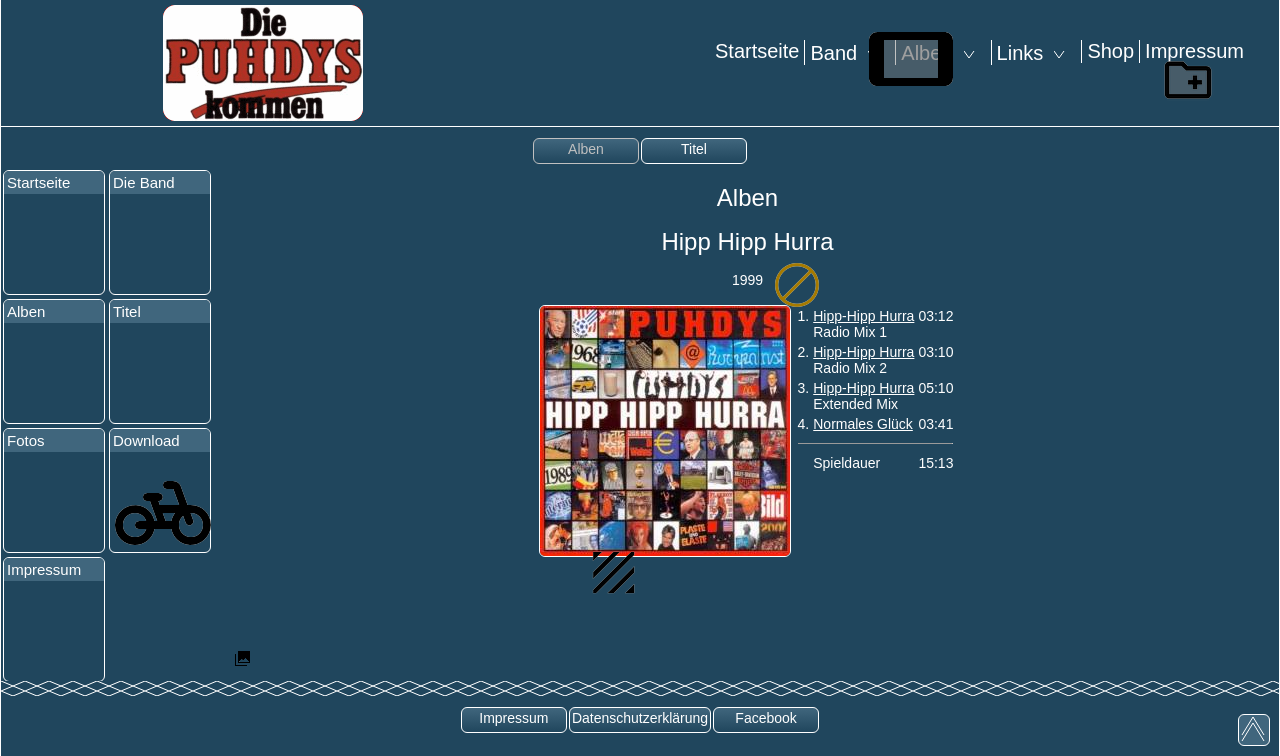 This screenshot has width=1280, height=756. What do you see at coordinates (911, 59) in the screenshot?
I see `switch to landscape orientation` at bounding box center [911, 59].